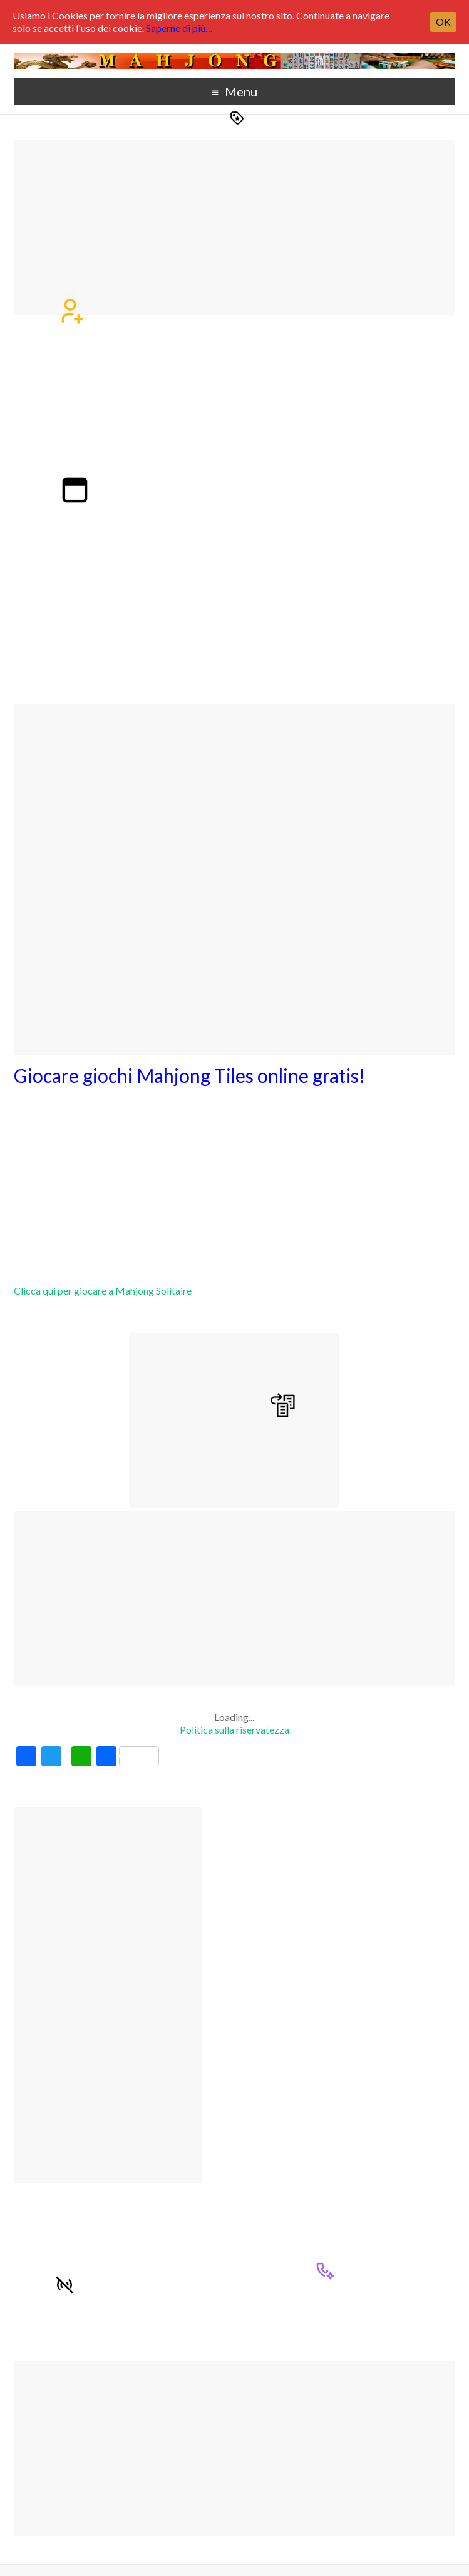 This screenshot has height=2576, width=469. Describe the element at coordinates (282, 1405) in the screenshot. I see `find all references to a symbol or variable` at that location.